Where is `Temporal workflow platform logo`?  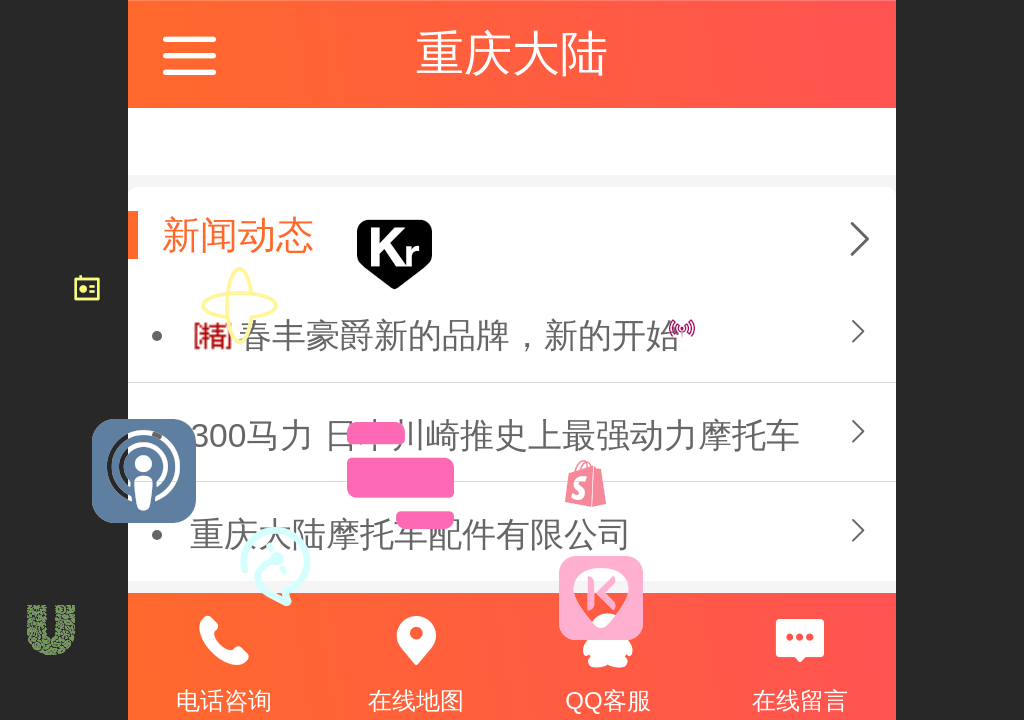 Temporal workflow platform logo is located at coordinates (239, 305).